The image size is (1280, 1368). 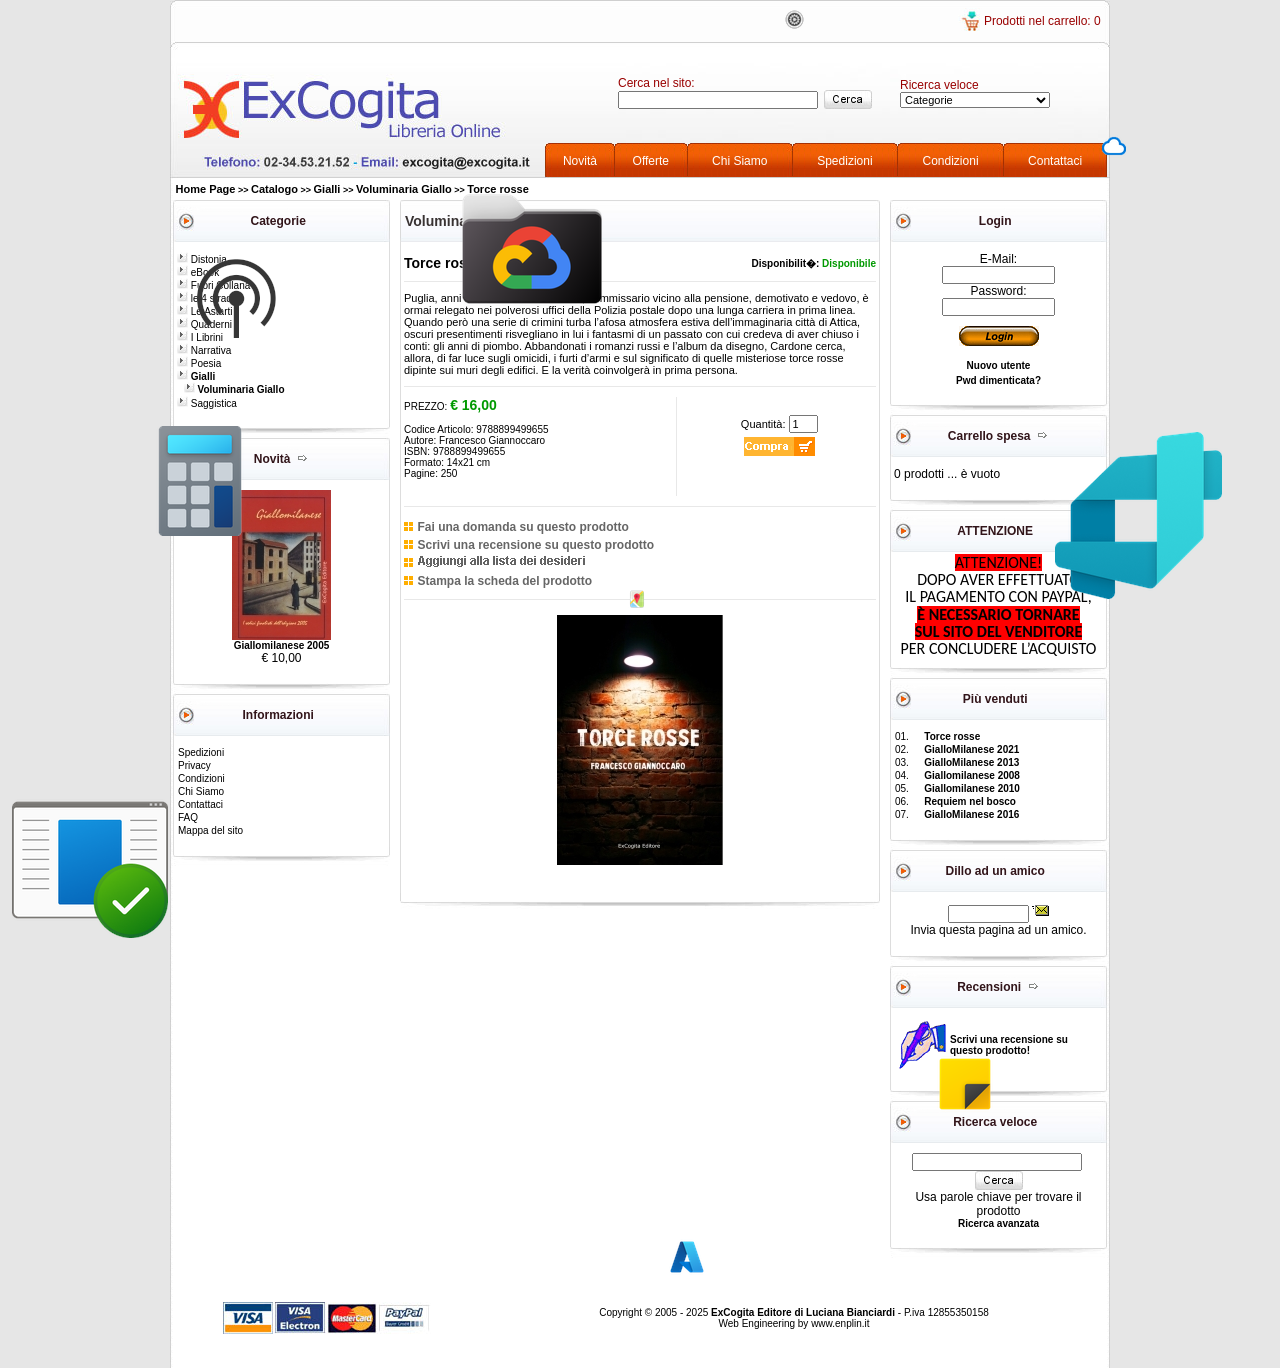 I want to click on file synced to OneDrive cloud storage, so click(x=1114, y=147).